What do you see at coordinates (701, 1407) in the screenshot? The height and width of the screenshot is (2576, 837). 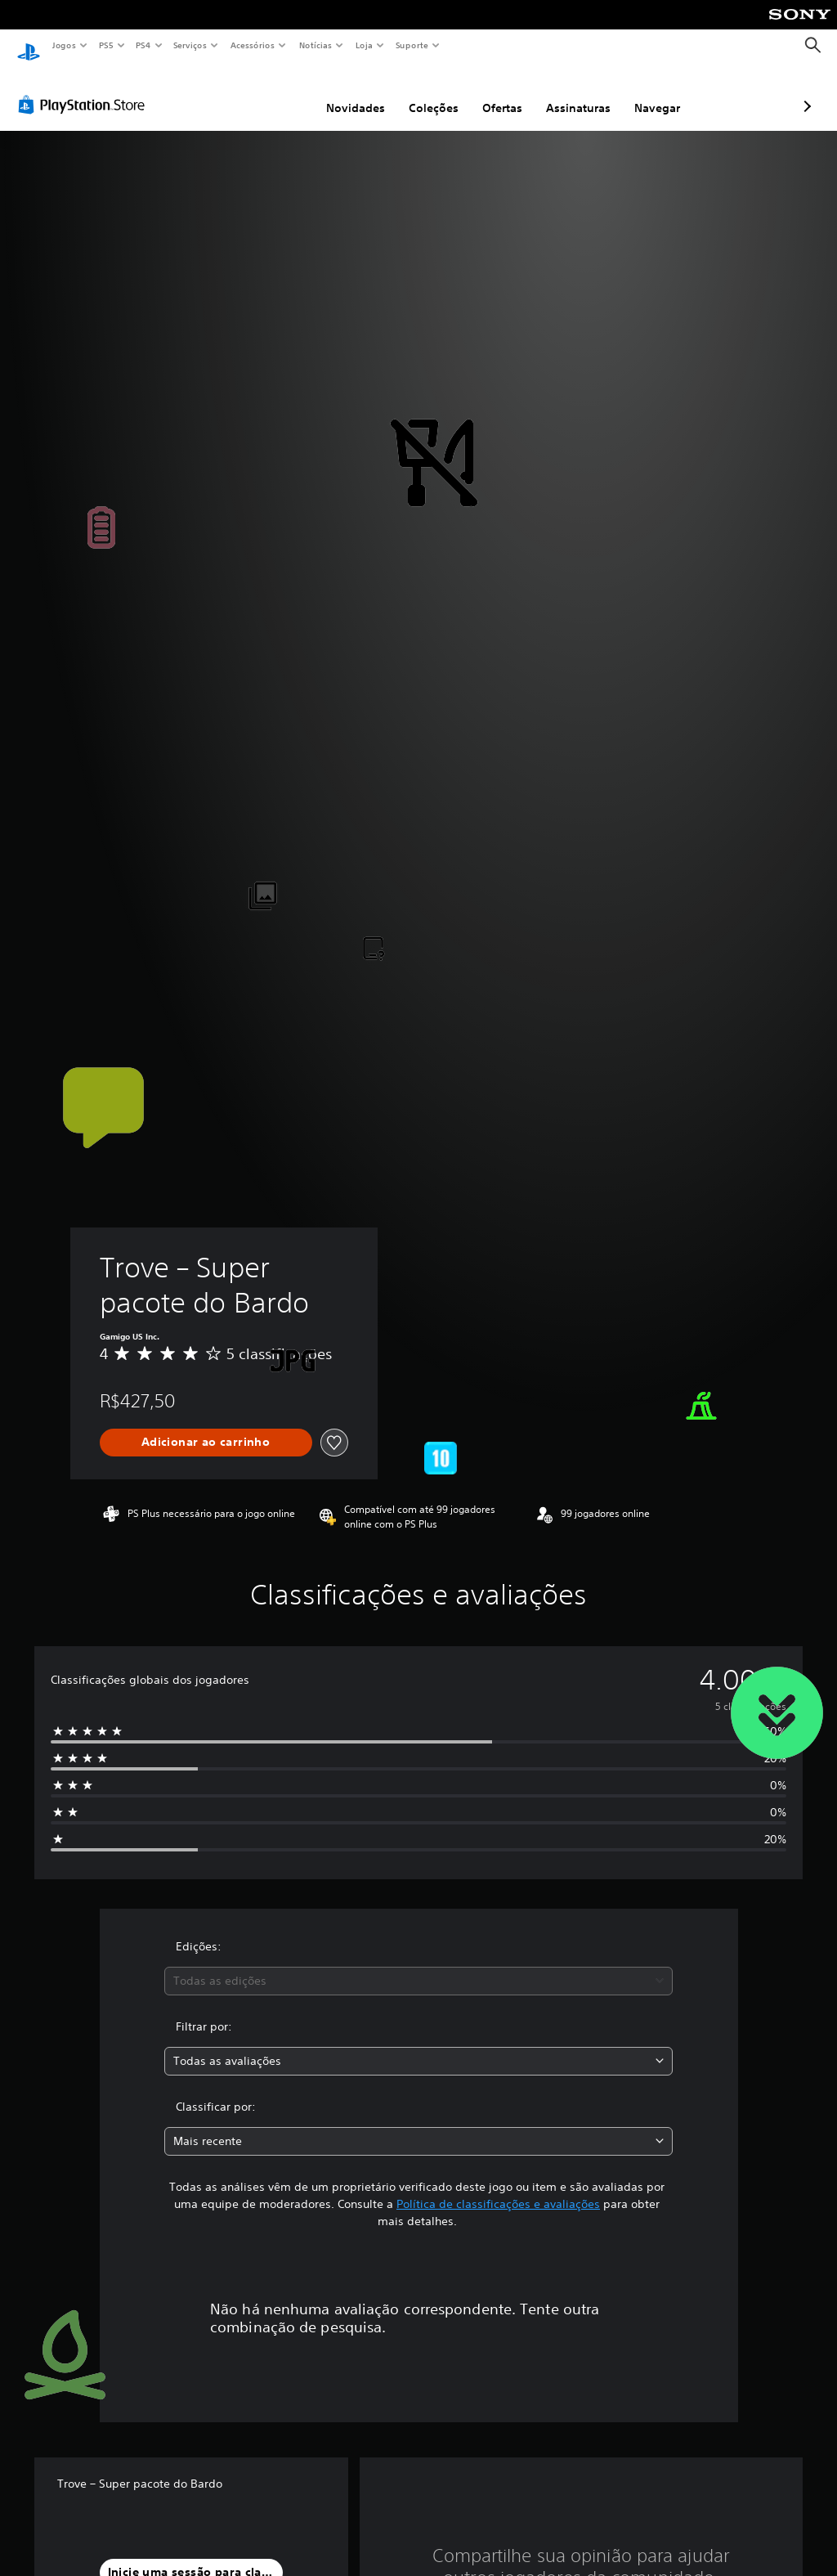 I see `view nuclear power plant information` at bounding box center [701, 1407].